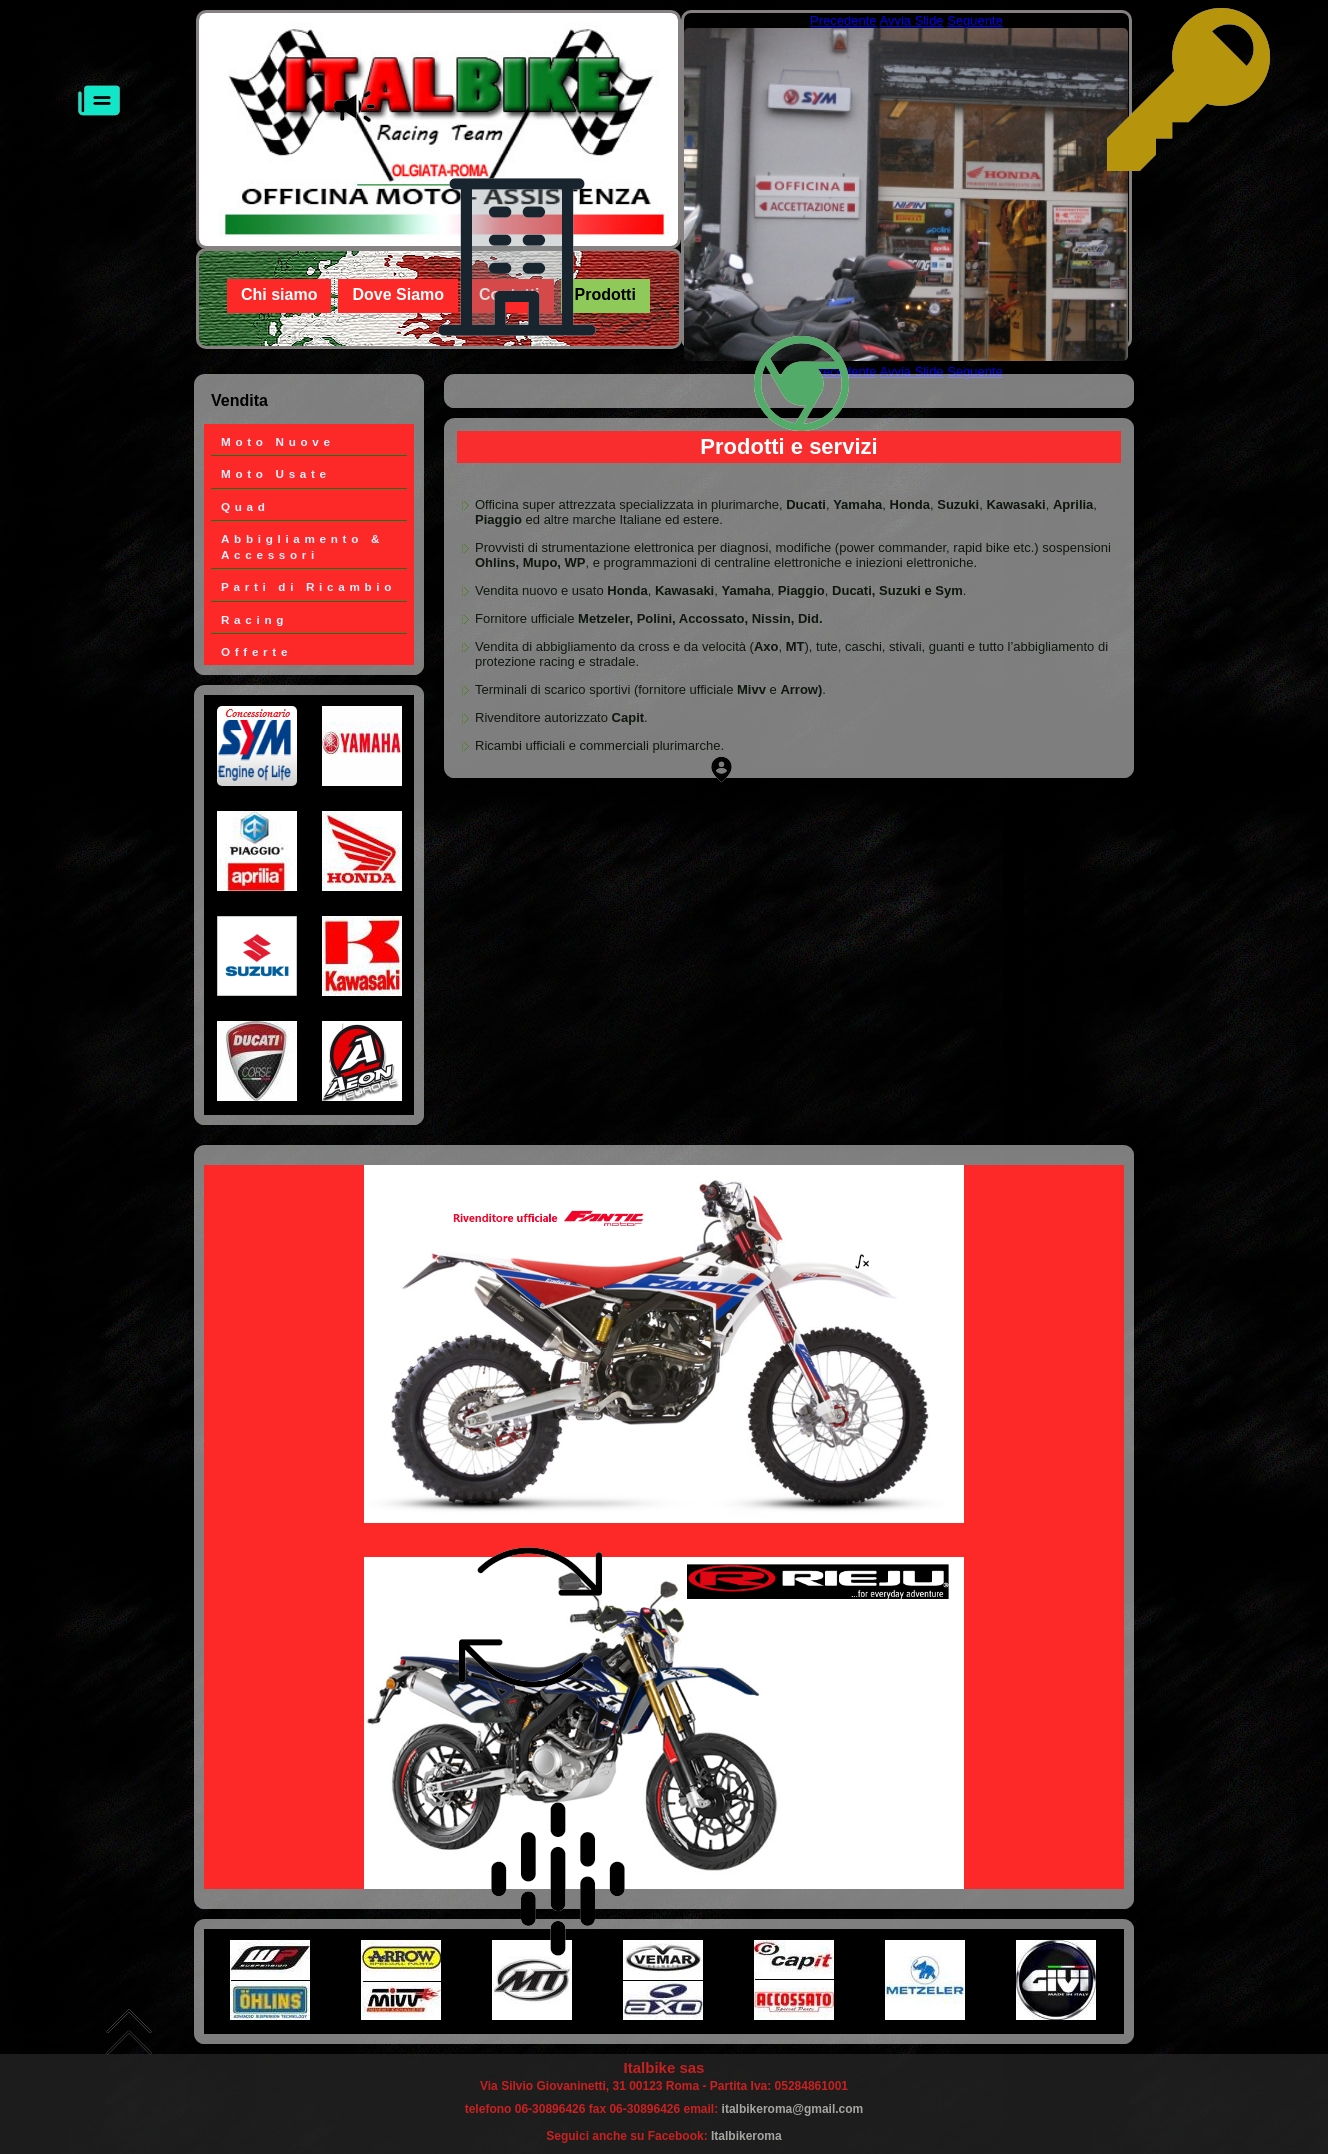 Image resolution: width=1328 pixels, height=2154 pixels. I want to click on open google podcasts app, so click(558, 1879).